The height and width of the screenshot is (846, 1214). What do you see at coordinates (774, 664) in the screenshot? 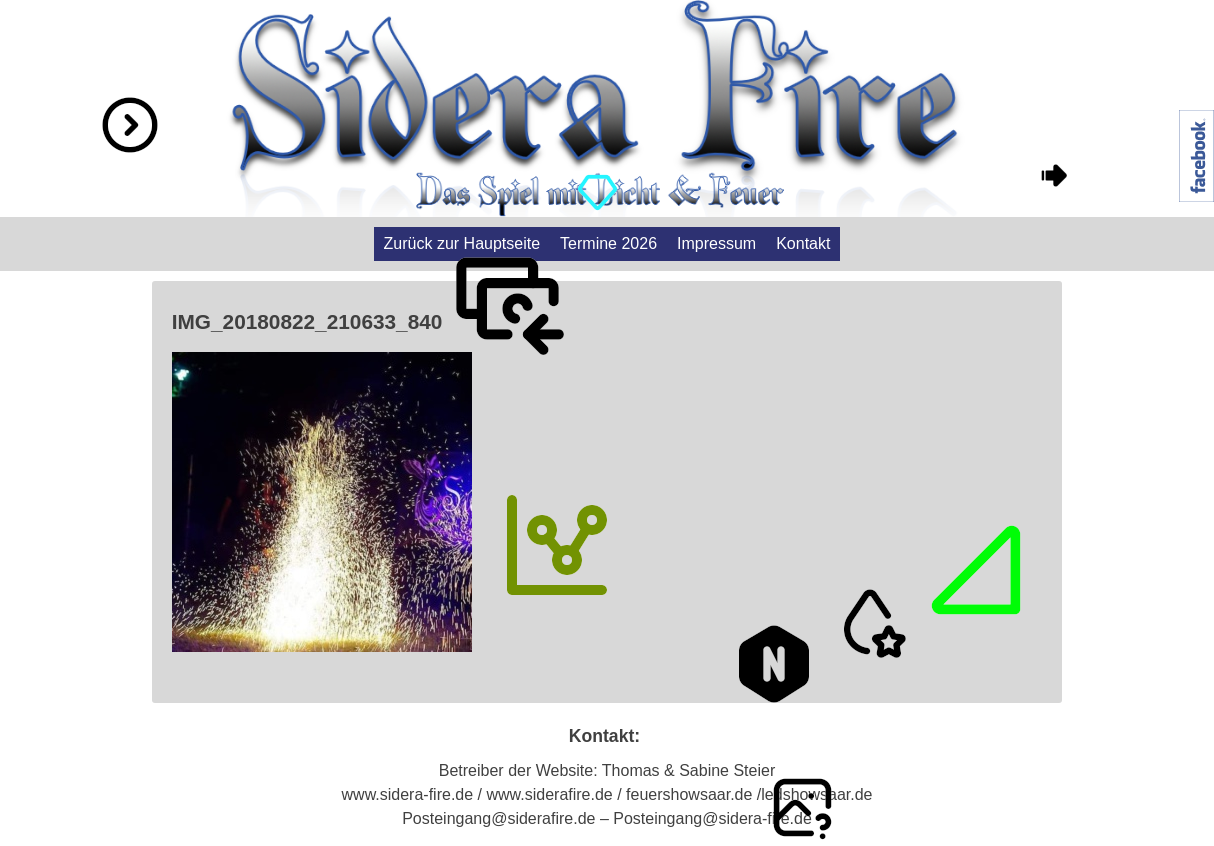
I see `indicates a notification or new item` at bounding box center [774, 664].